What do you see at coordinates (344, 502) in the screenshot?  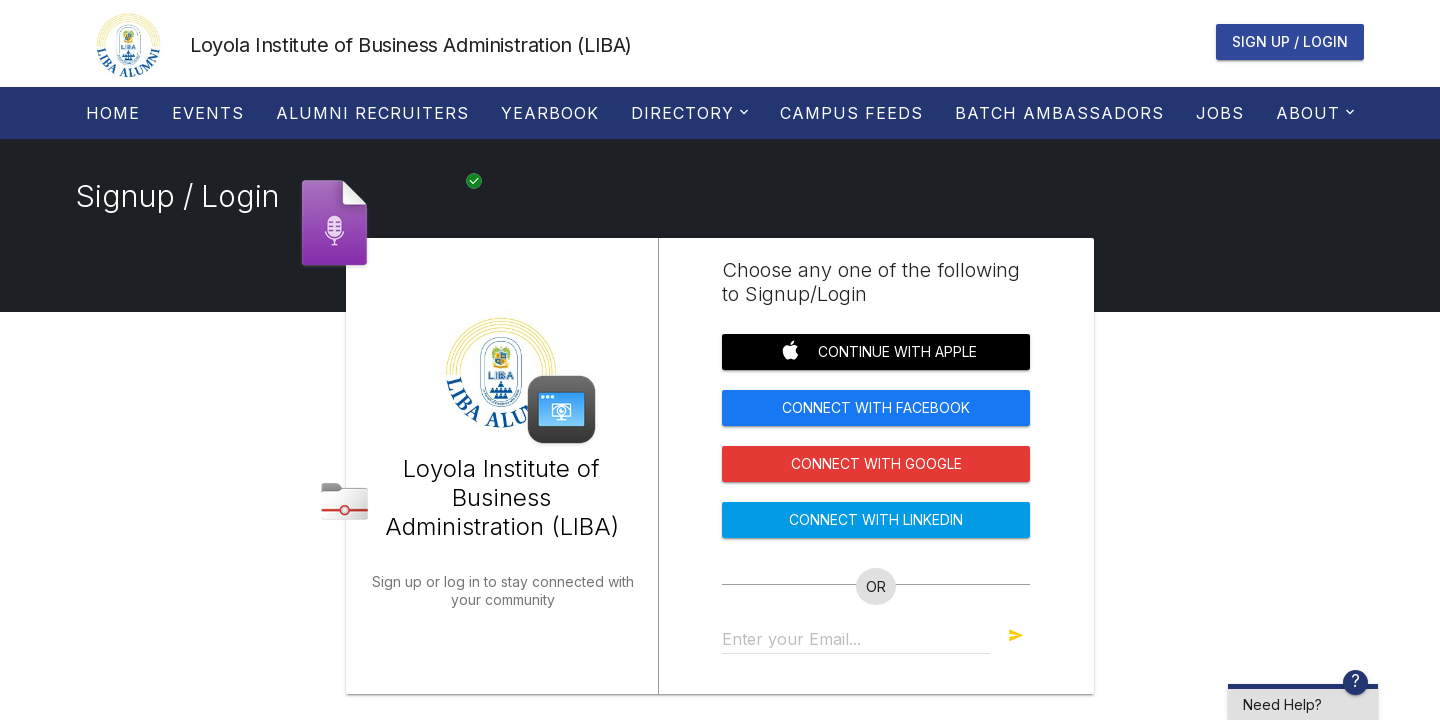 I see `open pokémon premier ball themed folder` at bounding box center [344, 502].